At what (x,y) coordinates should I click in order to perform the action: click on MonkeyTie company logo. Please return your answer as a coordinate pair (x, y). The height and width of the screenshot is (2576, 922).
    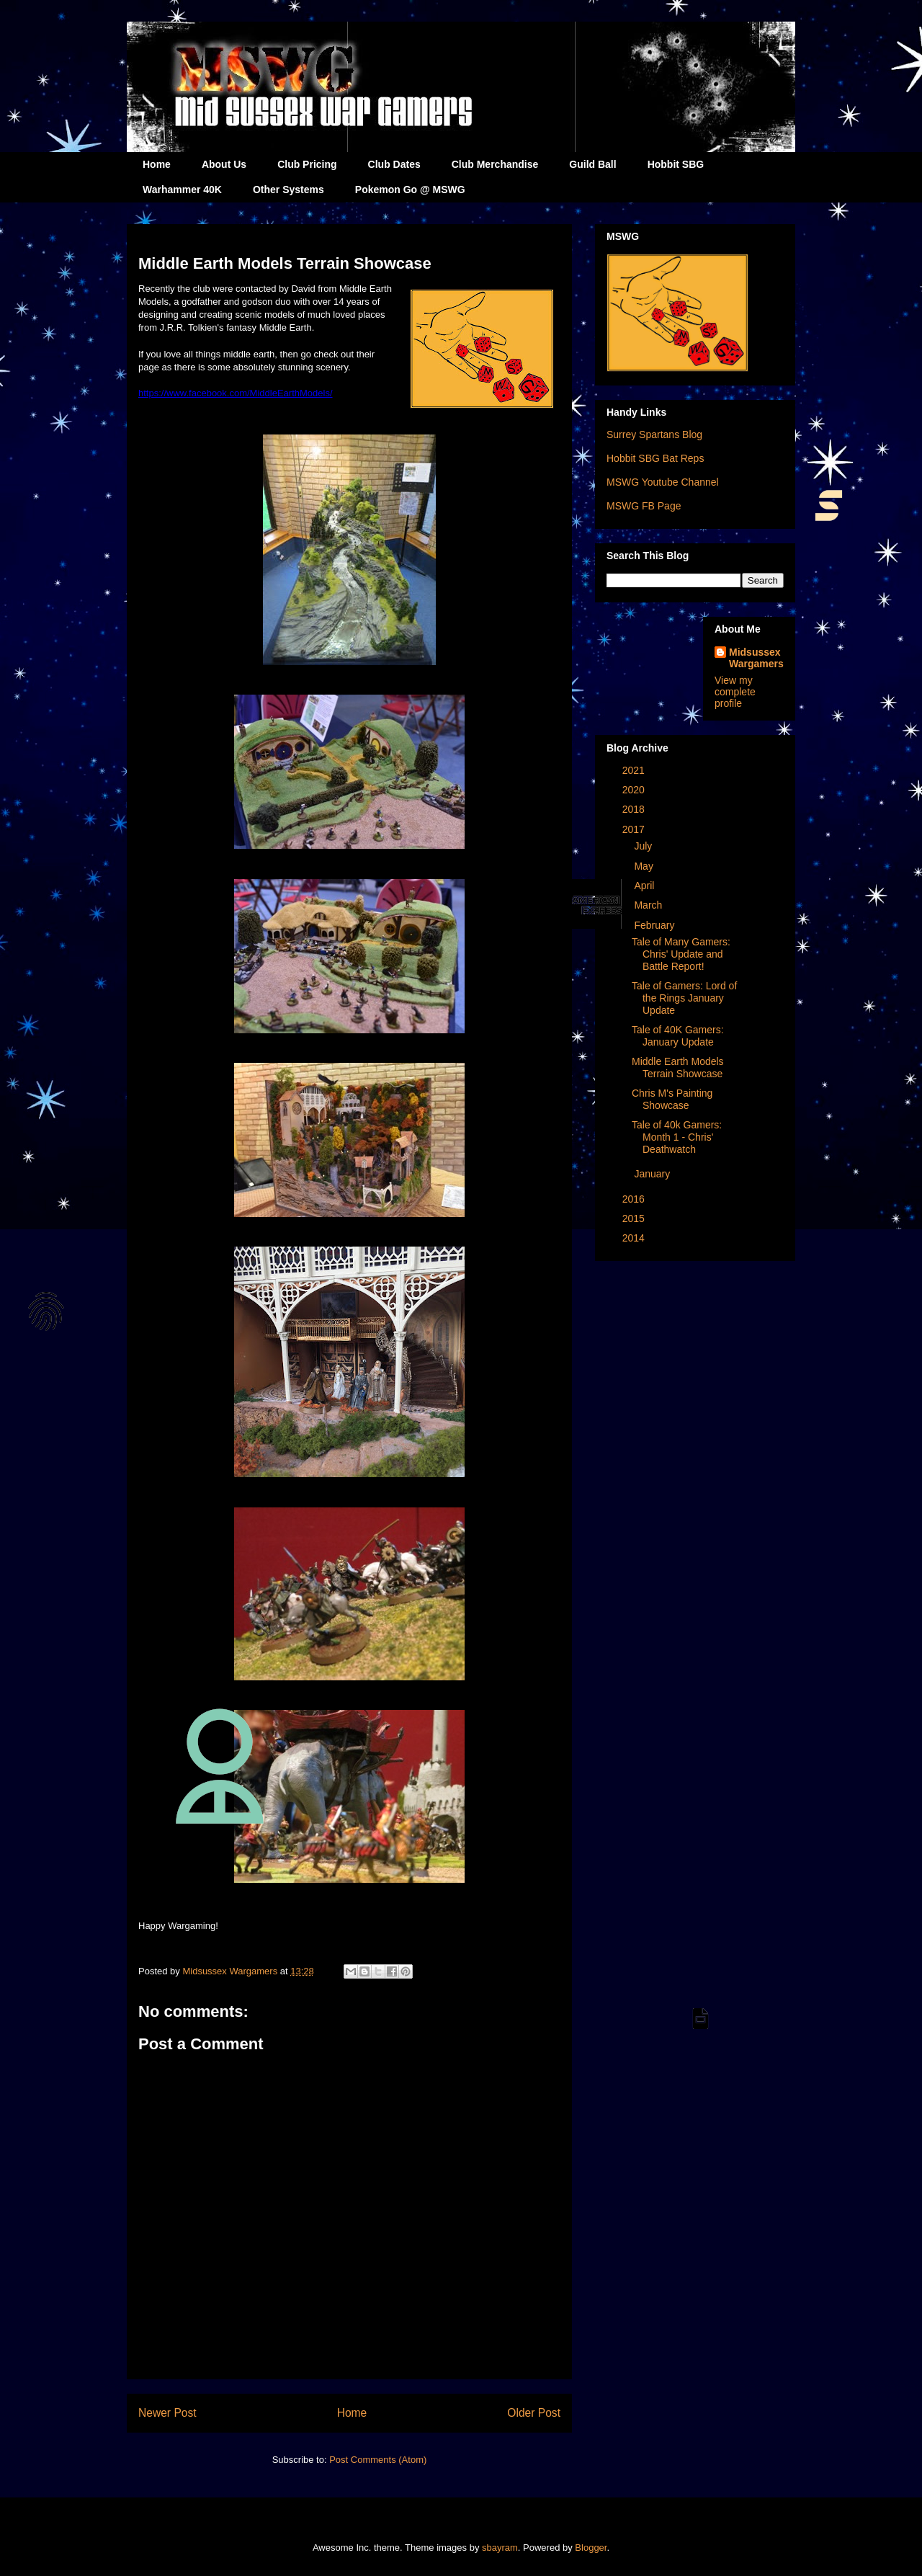
    Looking at the image, I should click on (46, 1311).